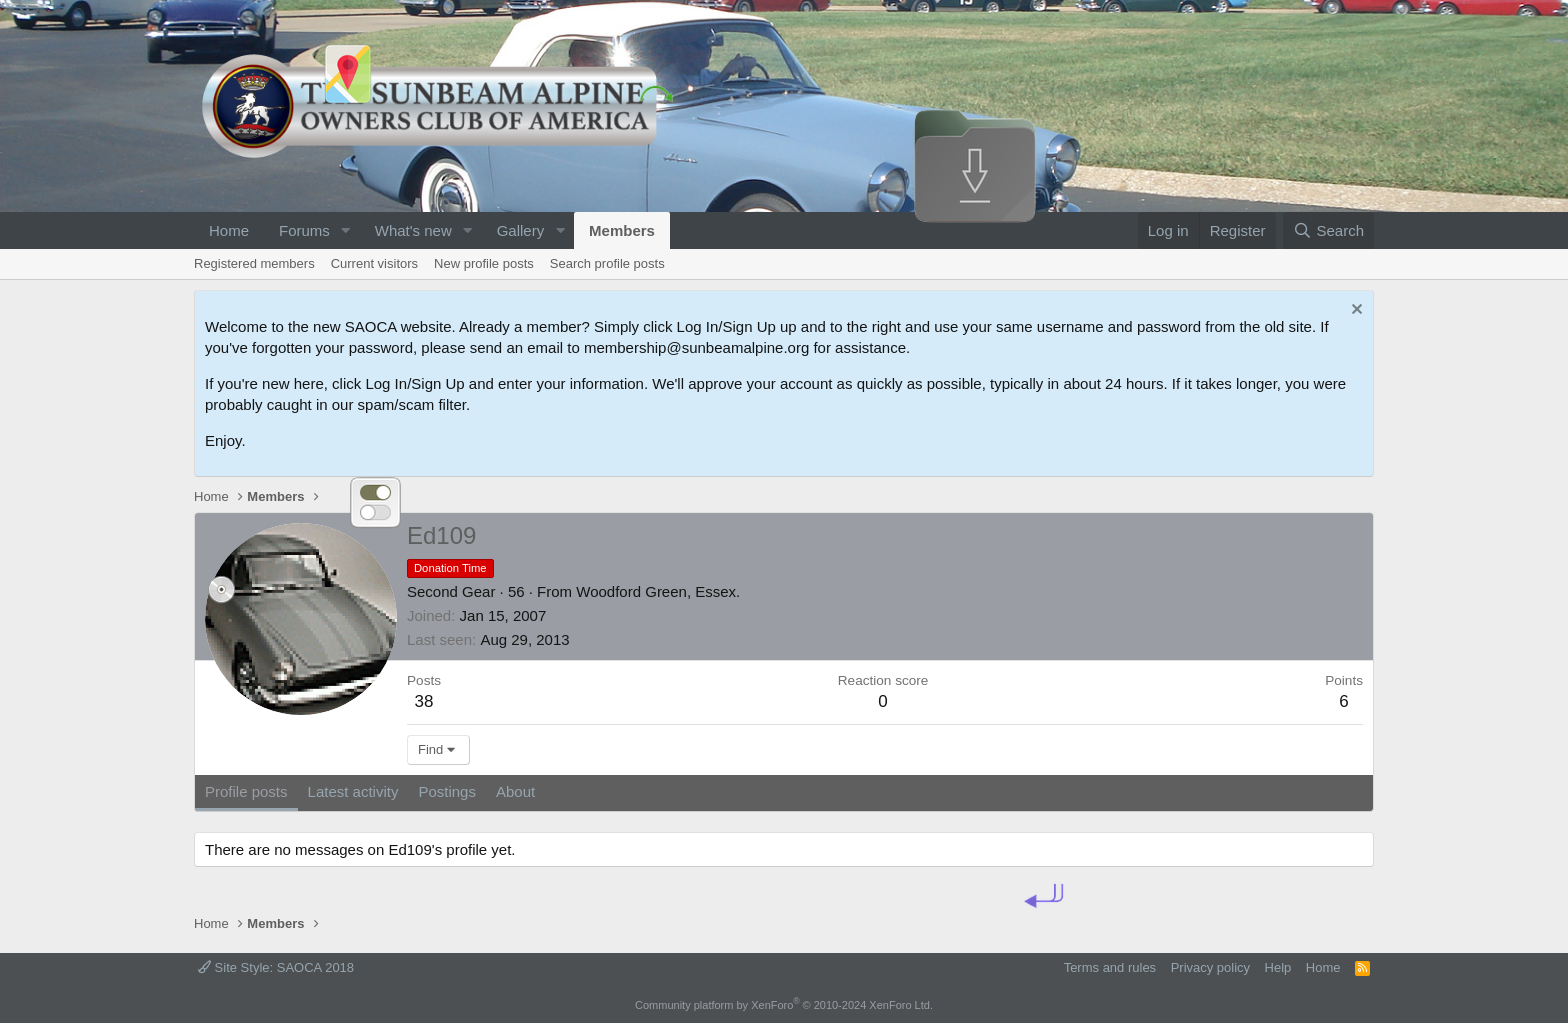 This screenshot has width=1568, height=1023. What do you see at coordinates (655, 93) in the screenshot?
I see `redo the last undone action` at bounding box center [655, 93].